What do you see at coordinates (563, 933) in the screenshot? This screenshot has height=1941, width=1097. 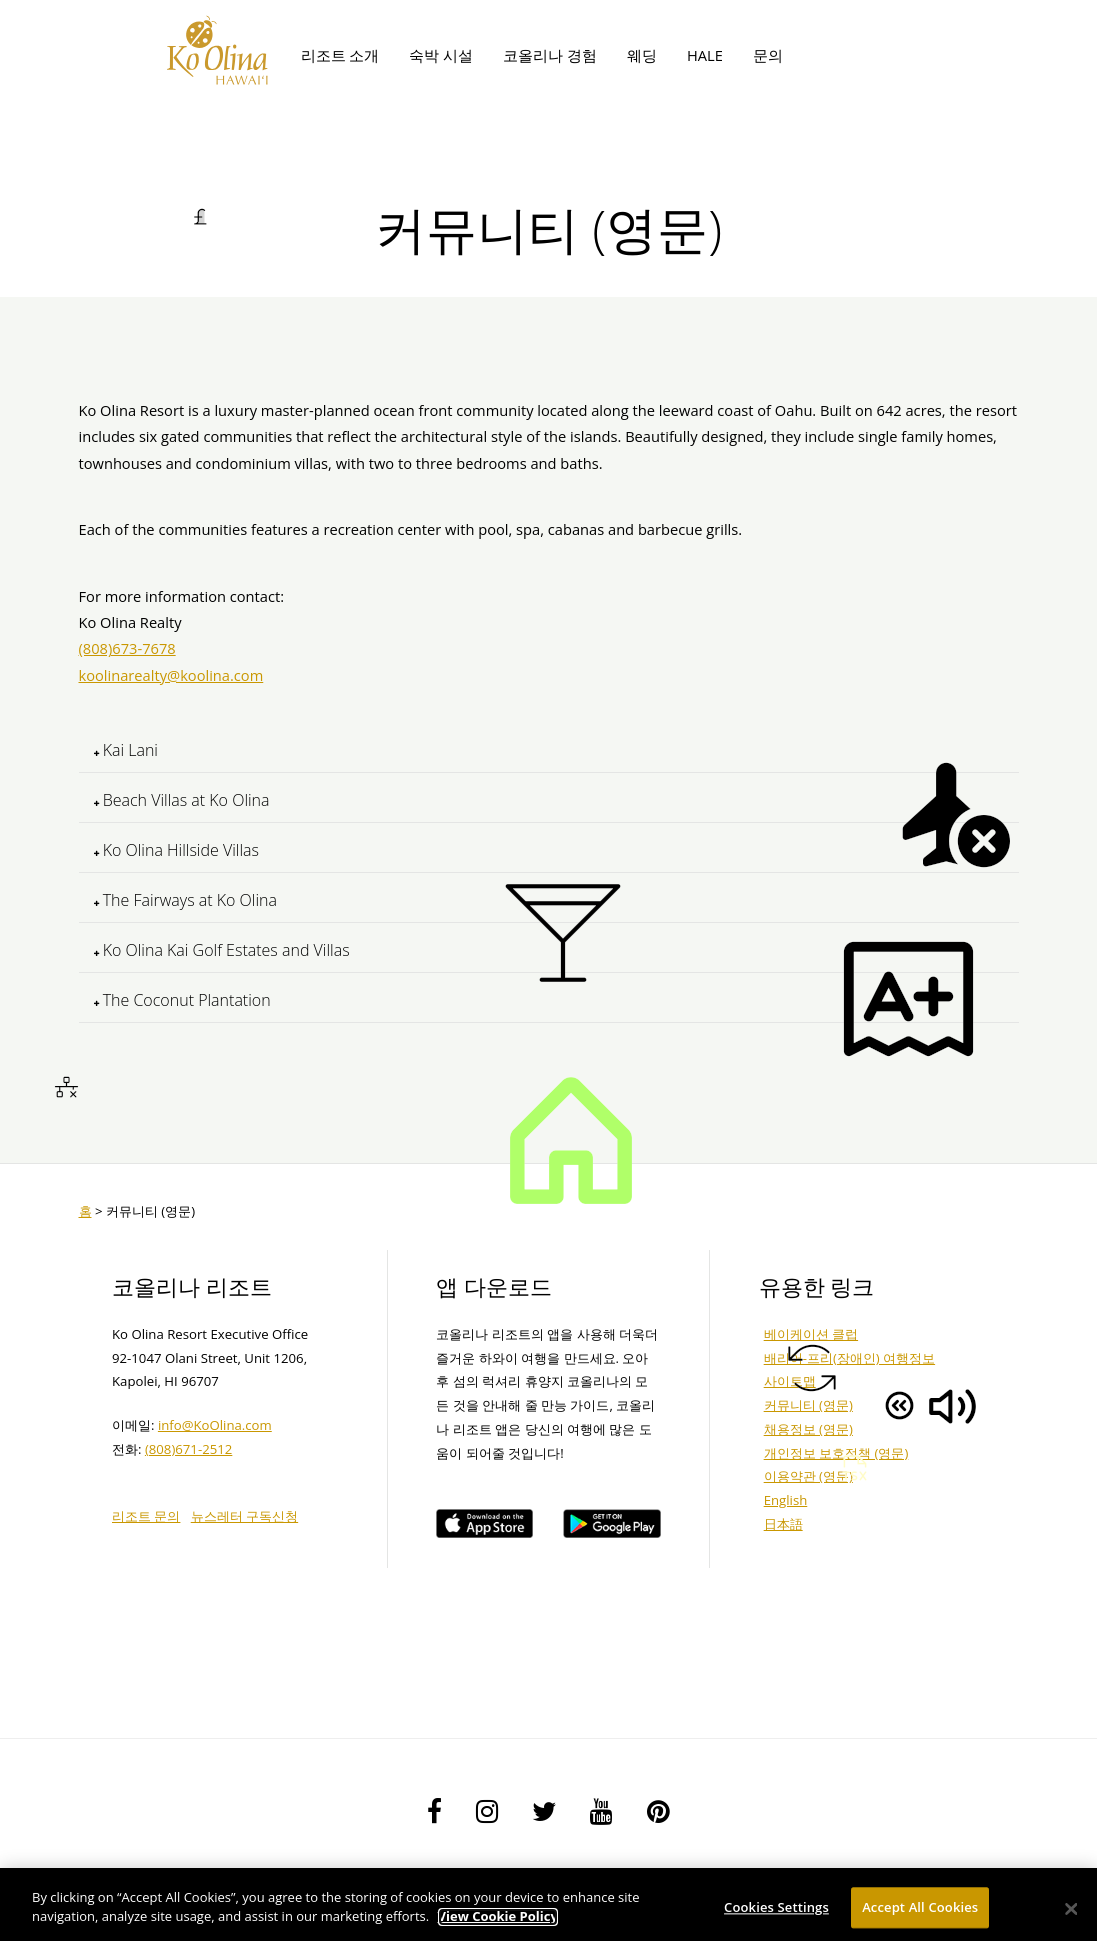 I see `browse cocktail or drink recipes` at bounding box center [563, 933].